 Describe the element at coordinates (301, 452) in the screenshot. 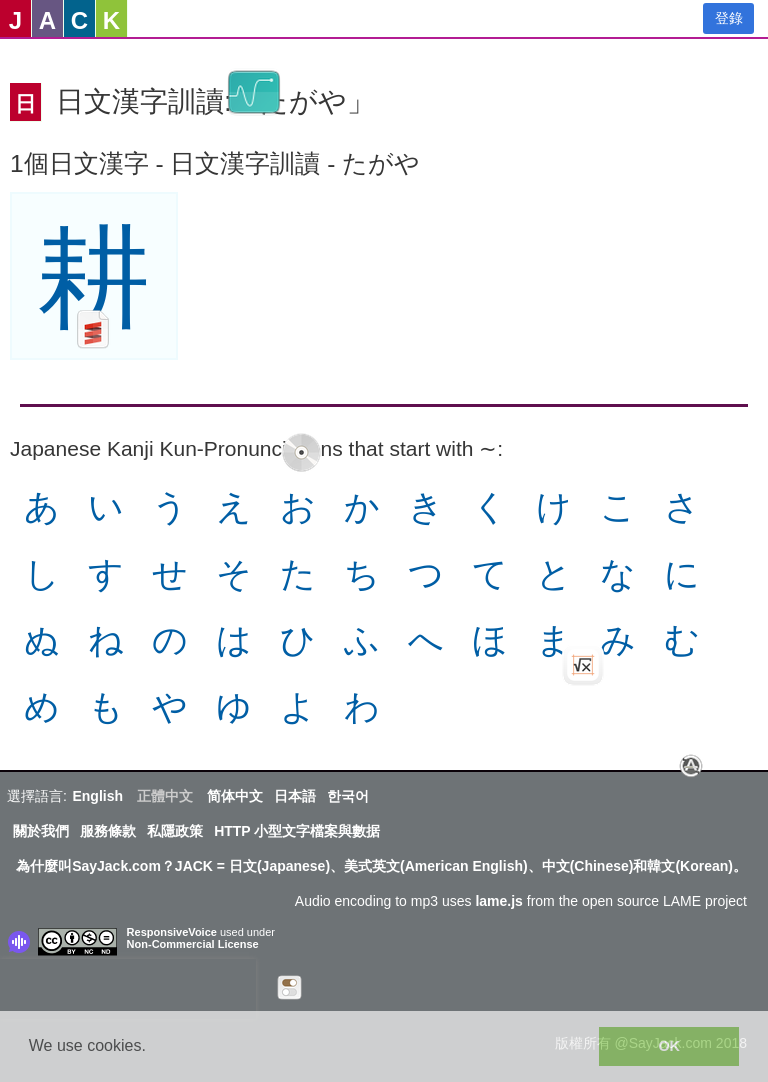

I see `access CD/DVD drive or optical media` at that location.